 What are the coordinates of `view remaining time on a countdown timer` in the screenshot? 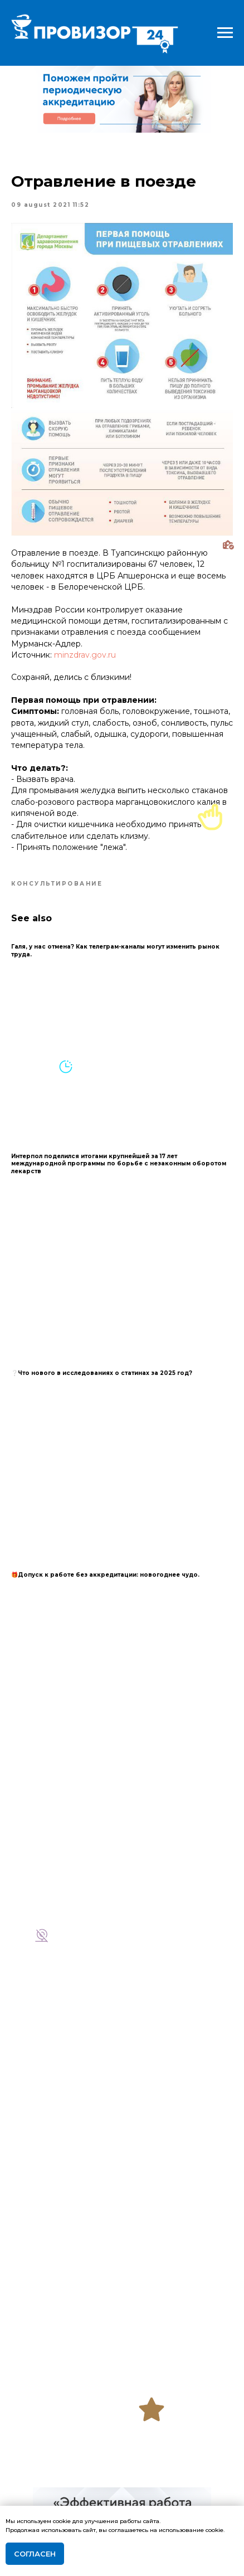 It's located at (66, 1067).